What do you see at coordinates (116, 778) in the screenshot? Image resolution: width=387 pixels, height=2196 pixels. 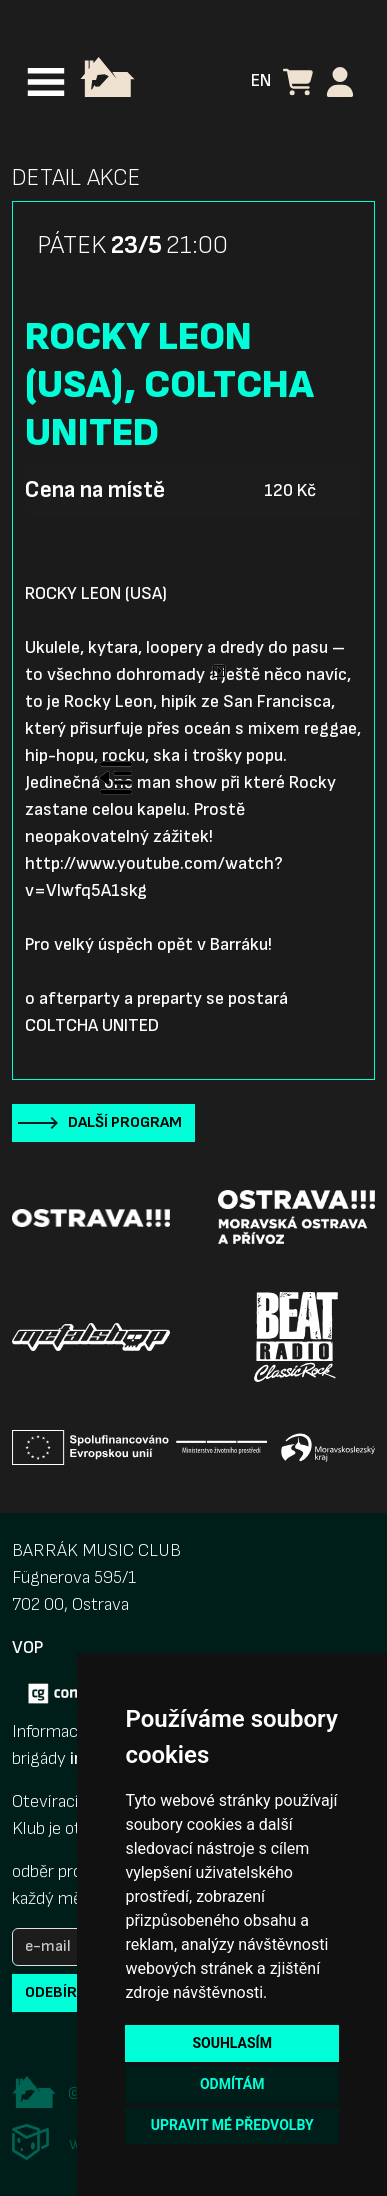 I see `decrease text indentation` at bounding box center [116, 778].